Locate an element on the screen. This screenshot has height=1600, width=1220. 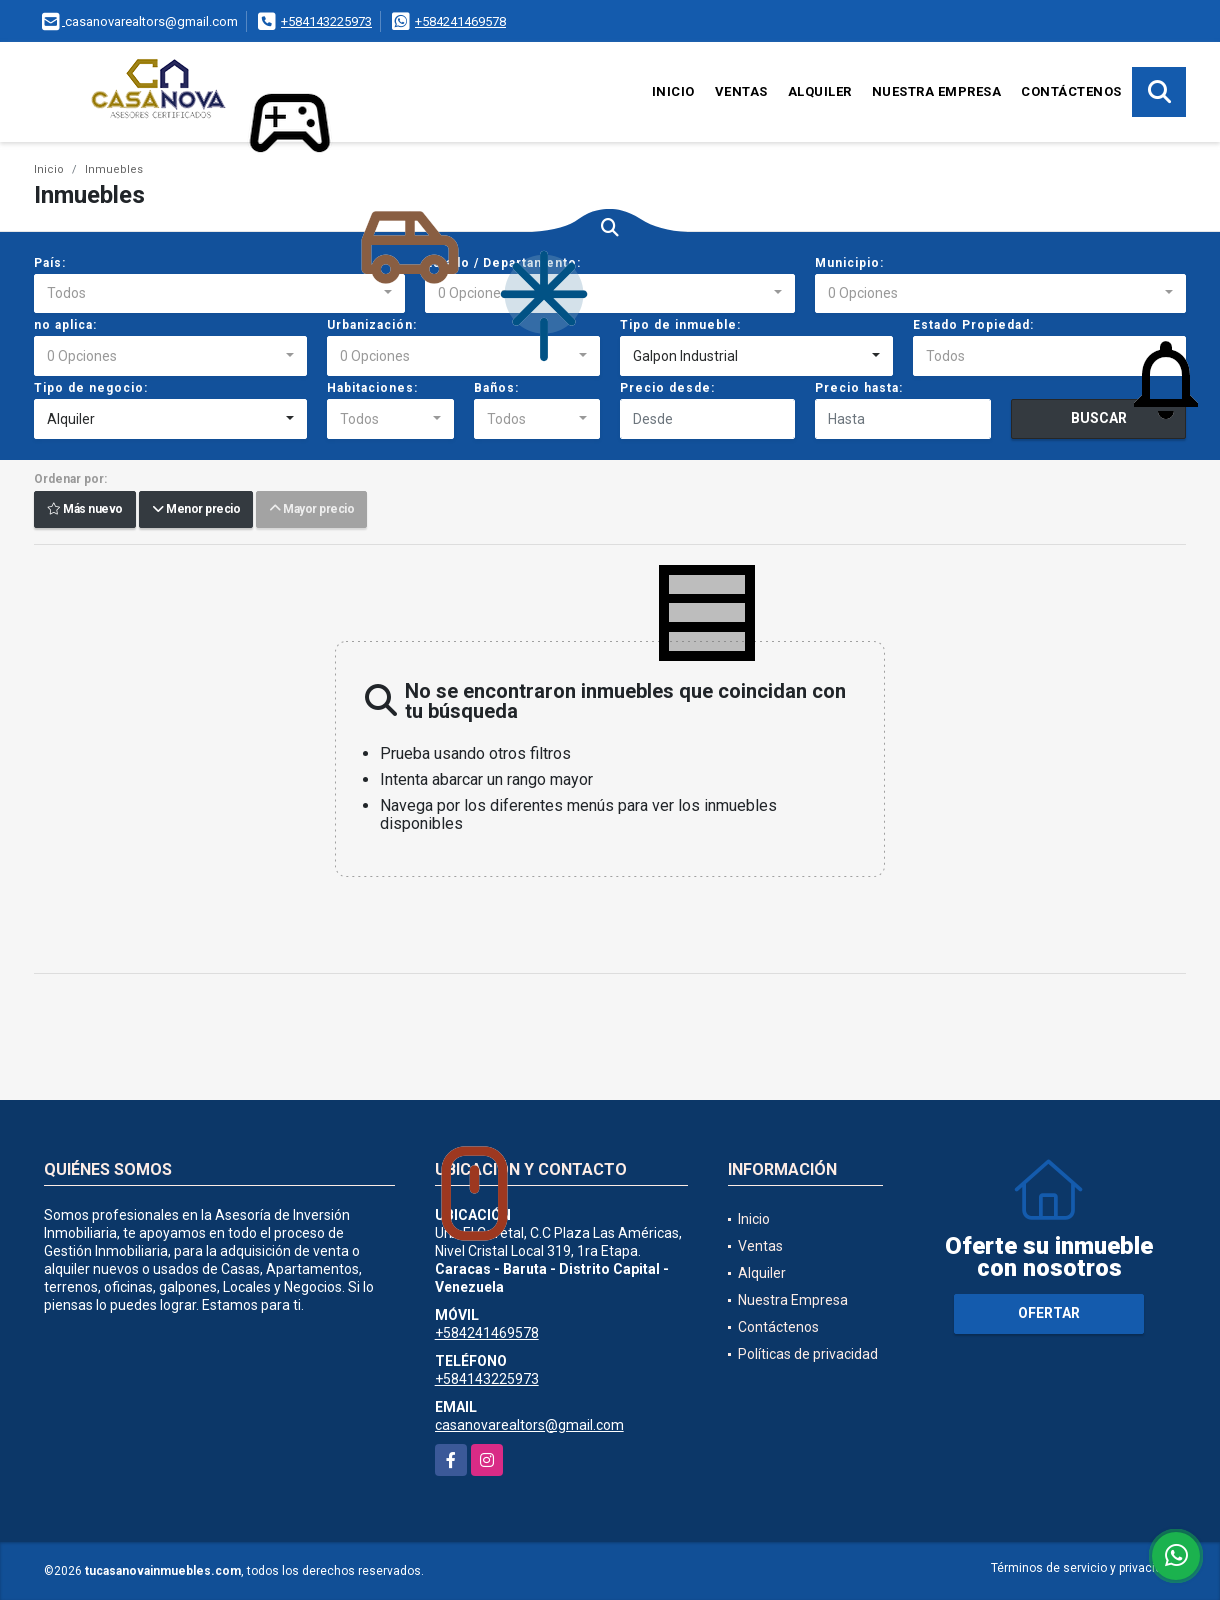
view your notifications is located at coordinates (1166, 379).